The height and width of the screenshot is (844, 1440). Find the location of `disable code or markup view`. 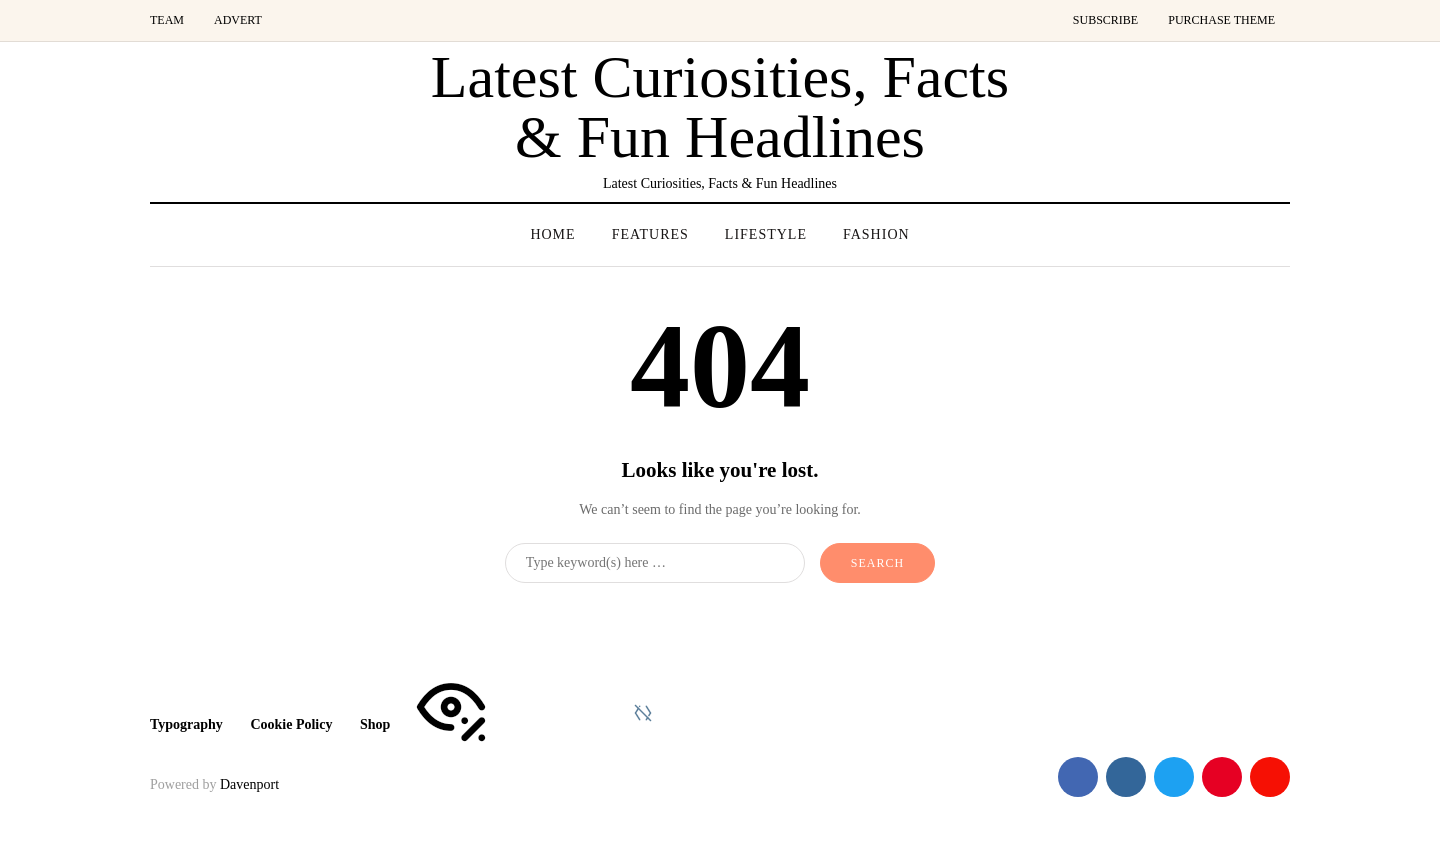

disable code or markup view is located at coordinates (643, 713).